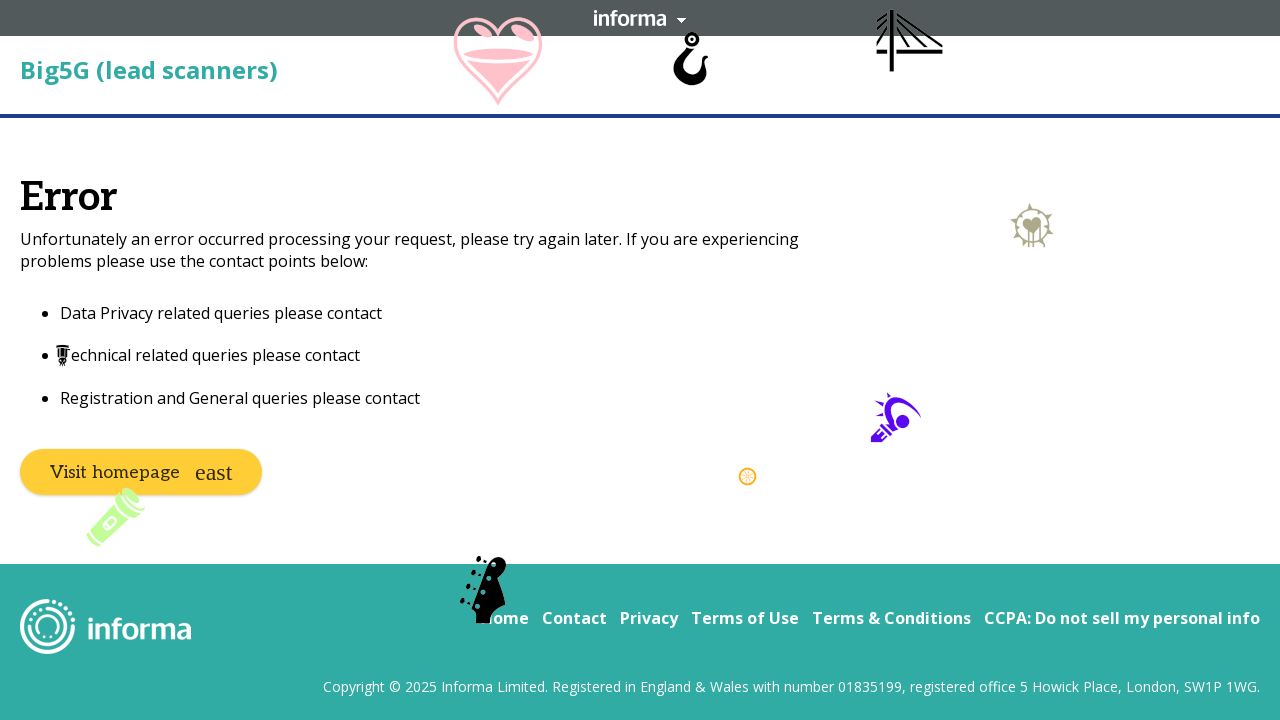 The image size is (1280, 720). I want to click on achievement unlocked for defeating enemies, so click(62, 355).